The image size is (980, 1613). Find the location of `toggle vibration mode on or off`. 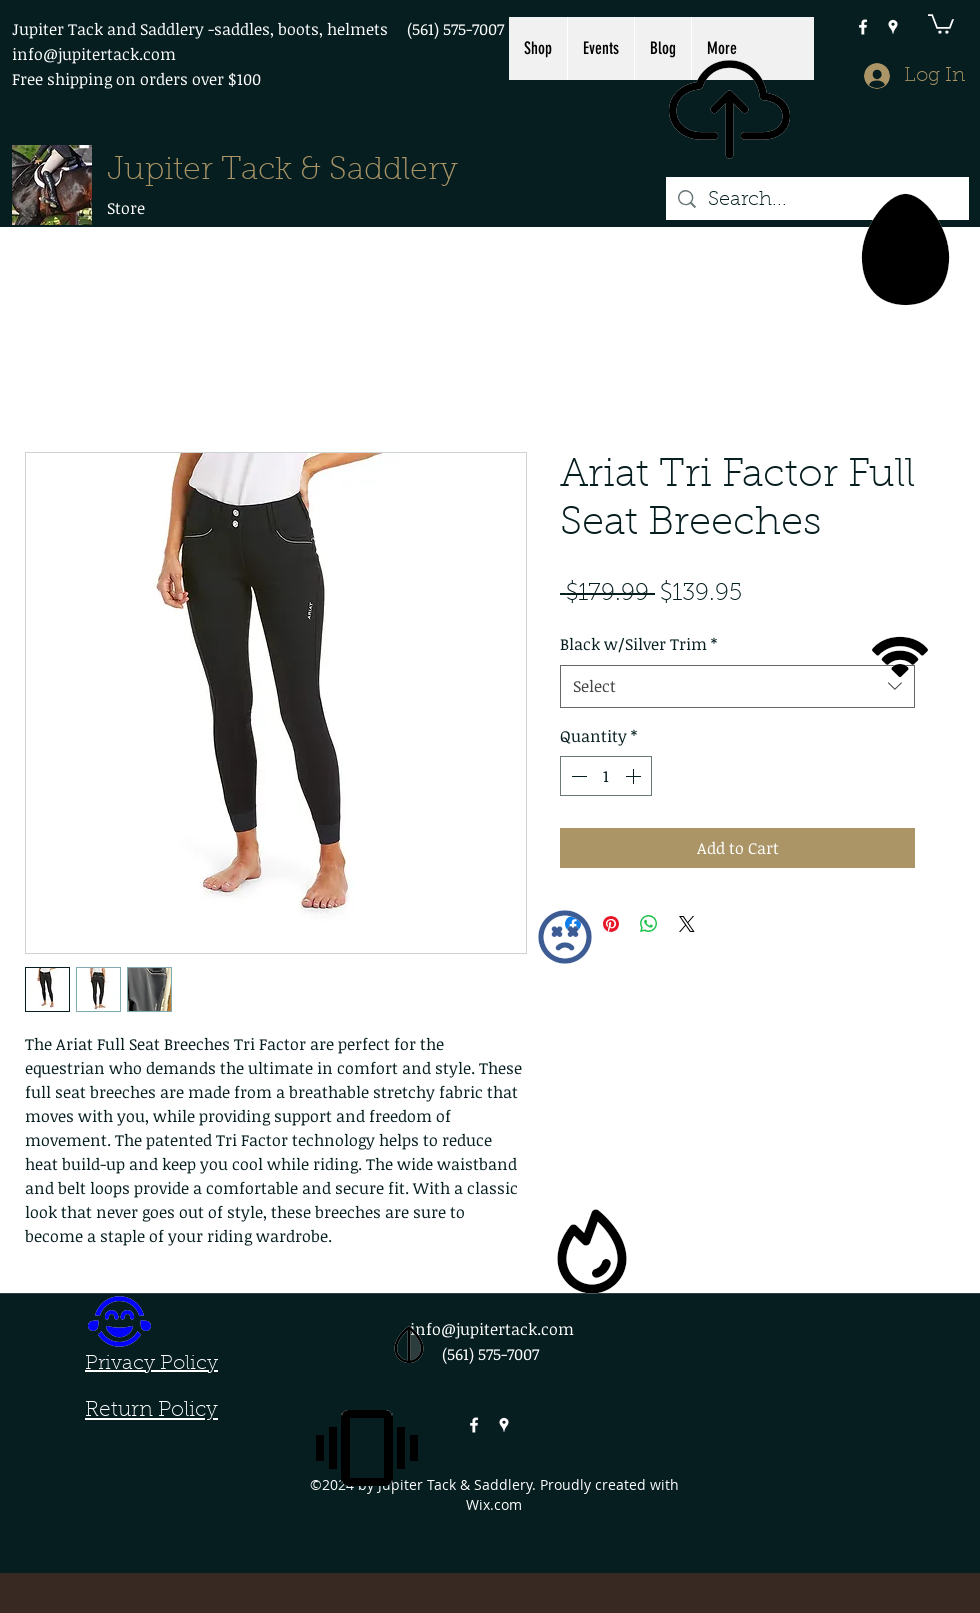

toggle vibration mode on or off is located at coordinates (367, 1448).